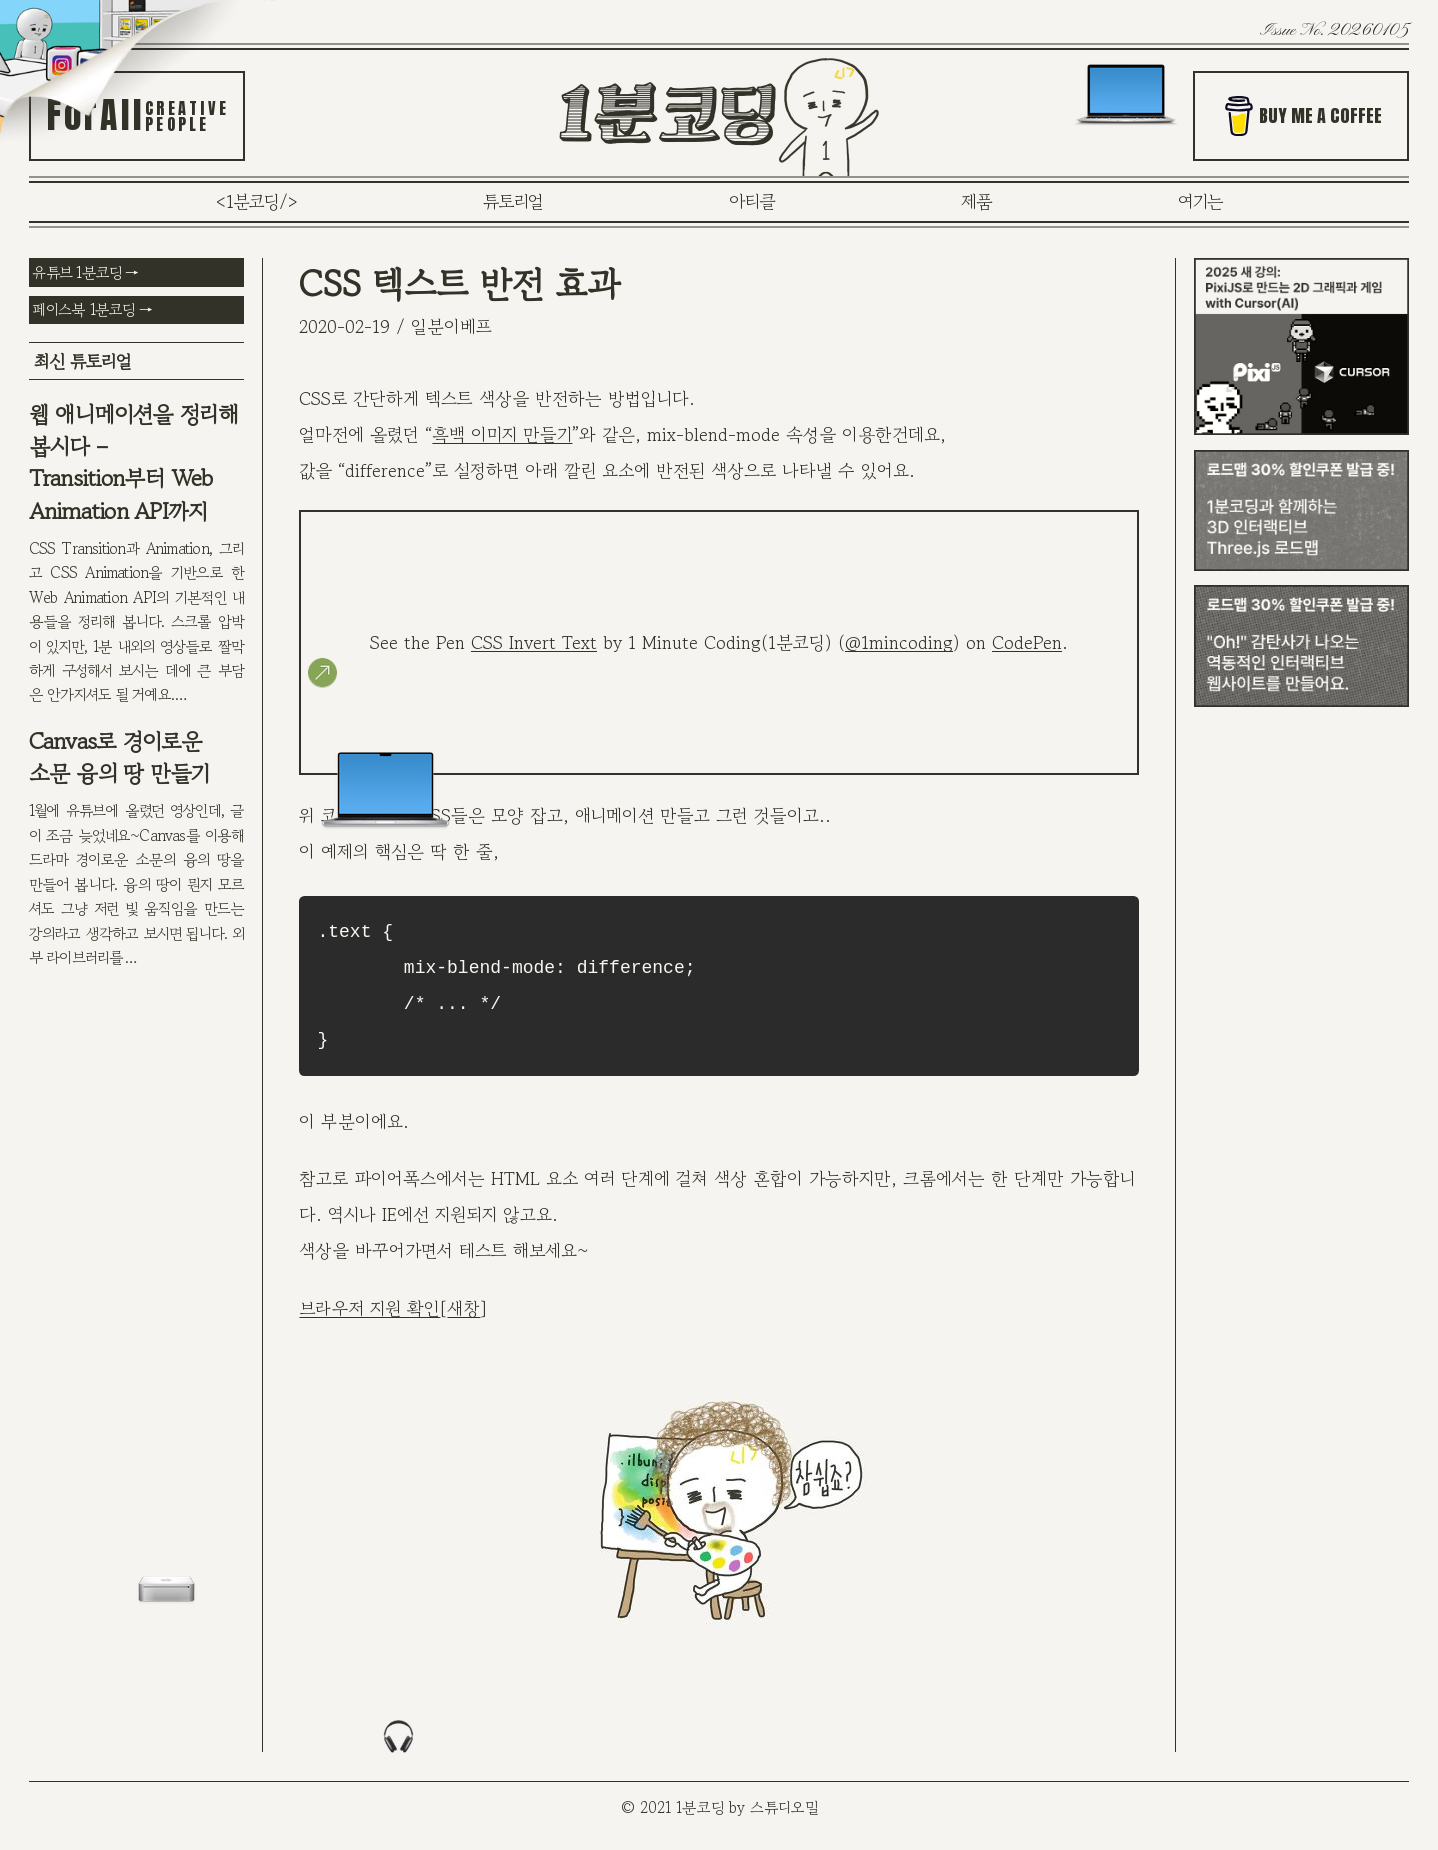 The height and width of the screenshot is (1850, 1438). What do you see at coordinates (322, 672) in the screenshot?
I see `indicates a symbolic link or shortcut to another file` at bounding box center [322, 672].